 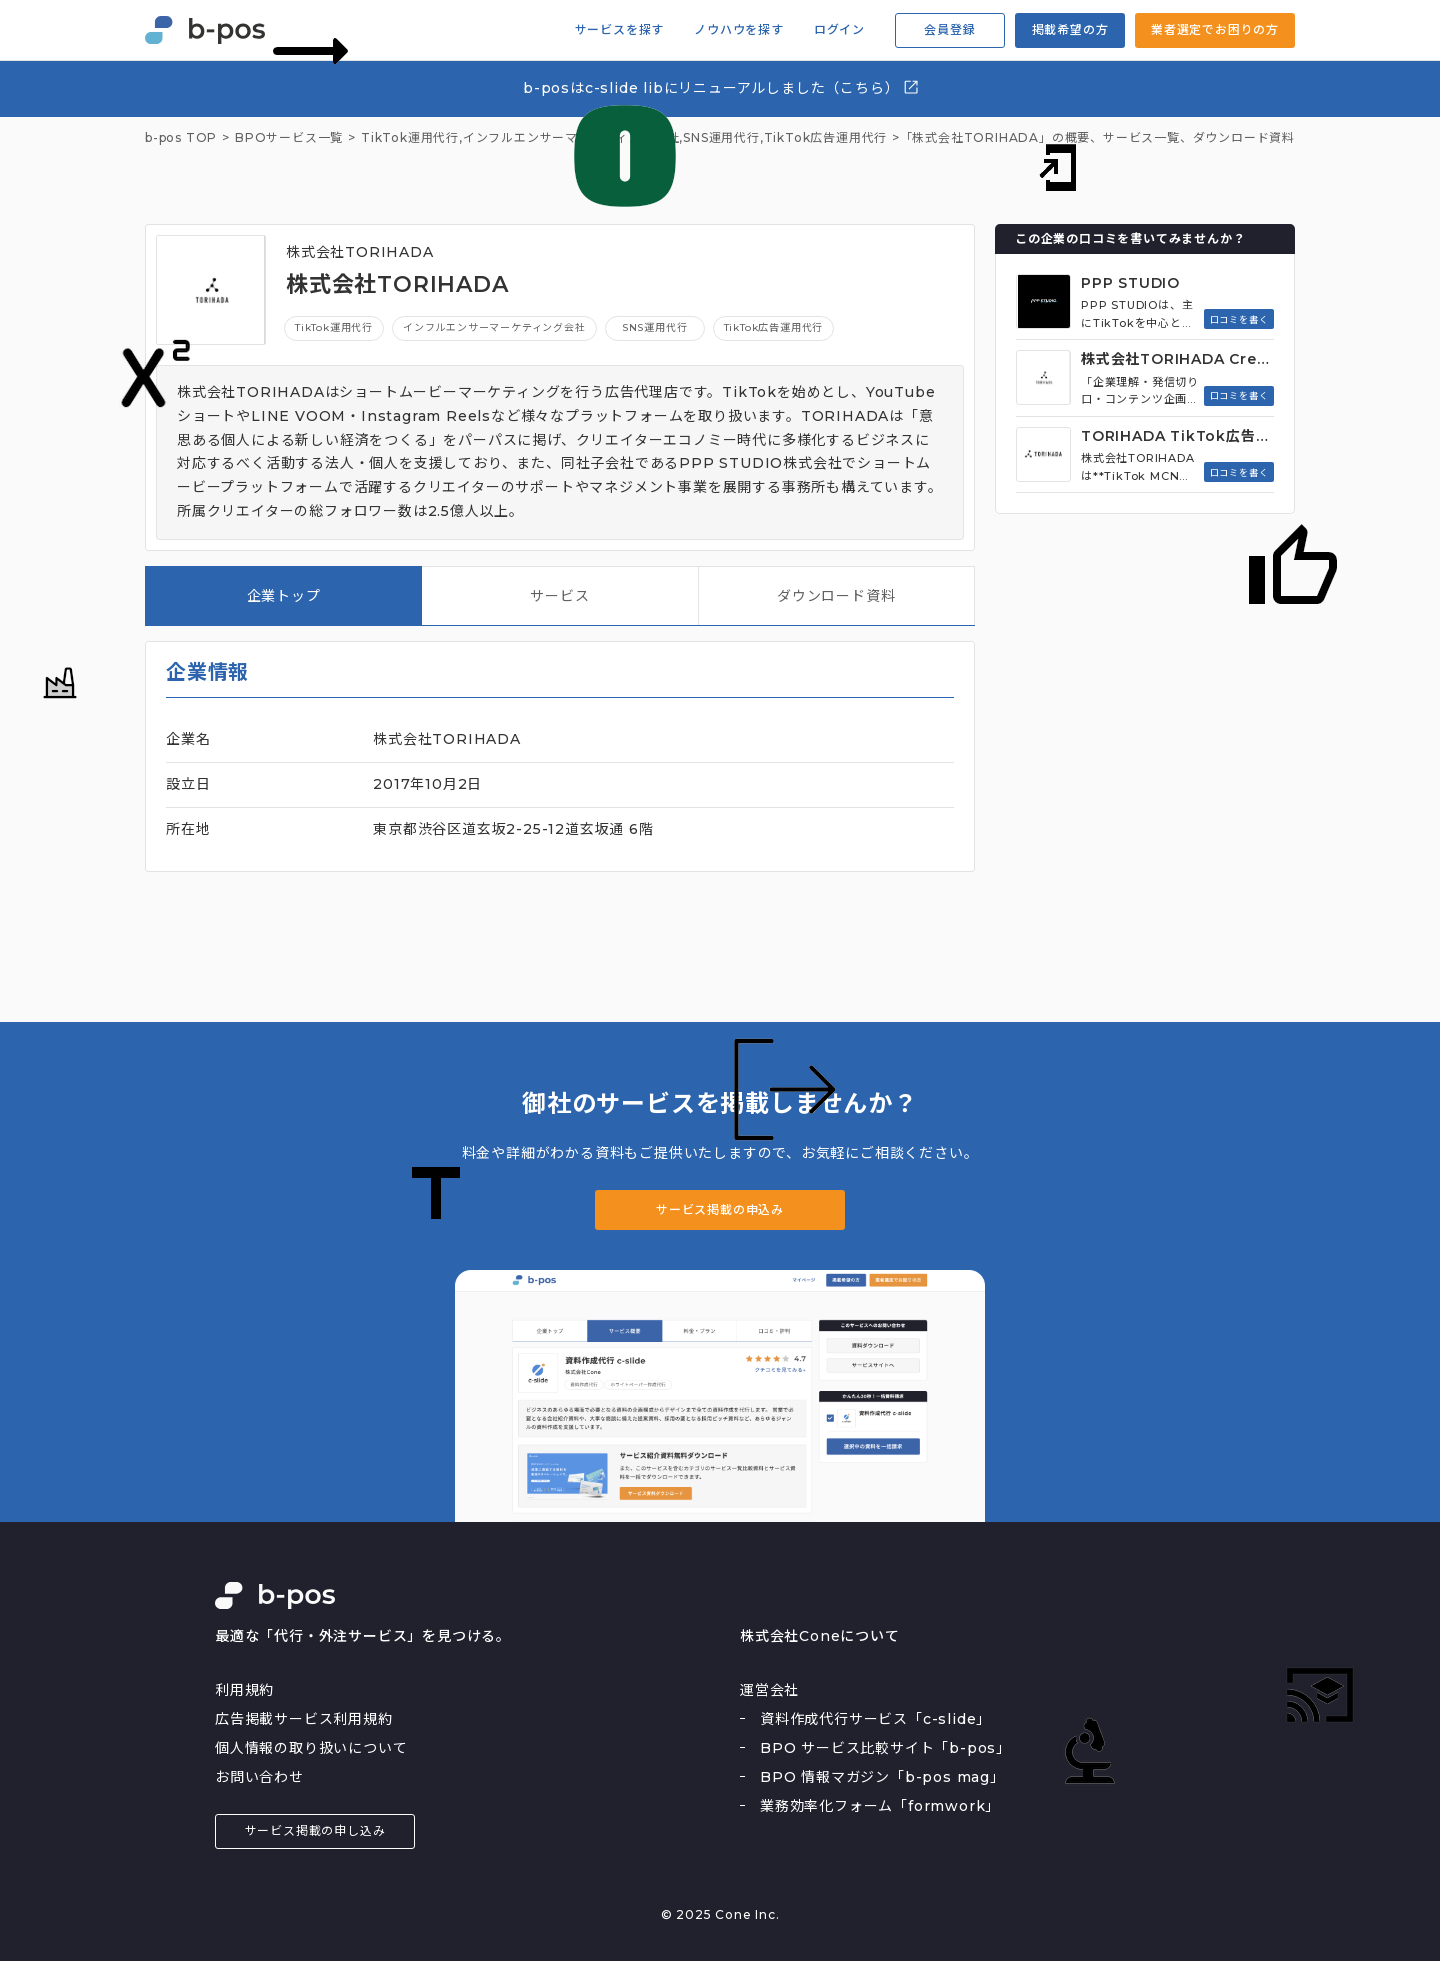 I want to click on sign out of your account, so click(x=780, y=1089).